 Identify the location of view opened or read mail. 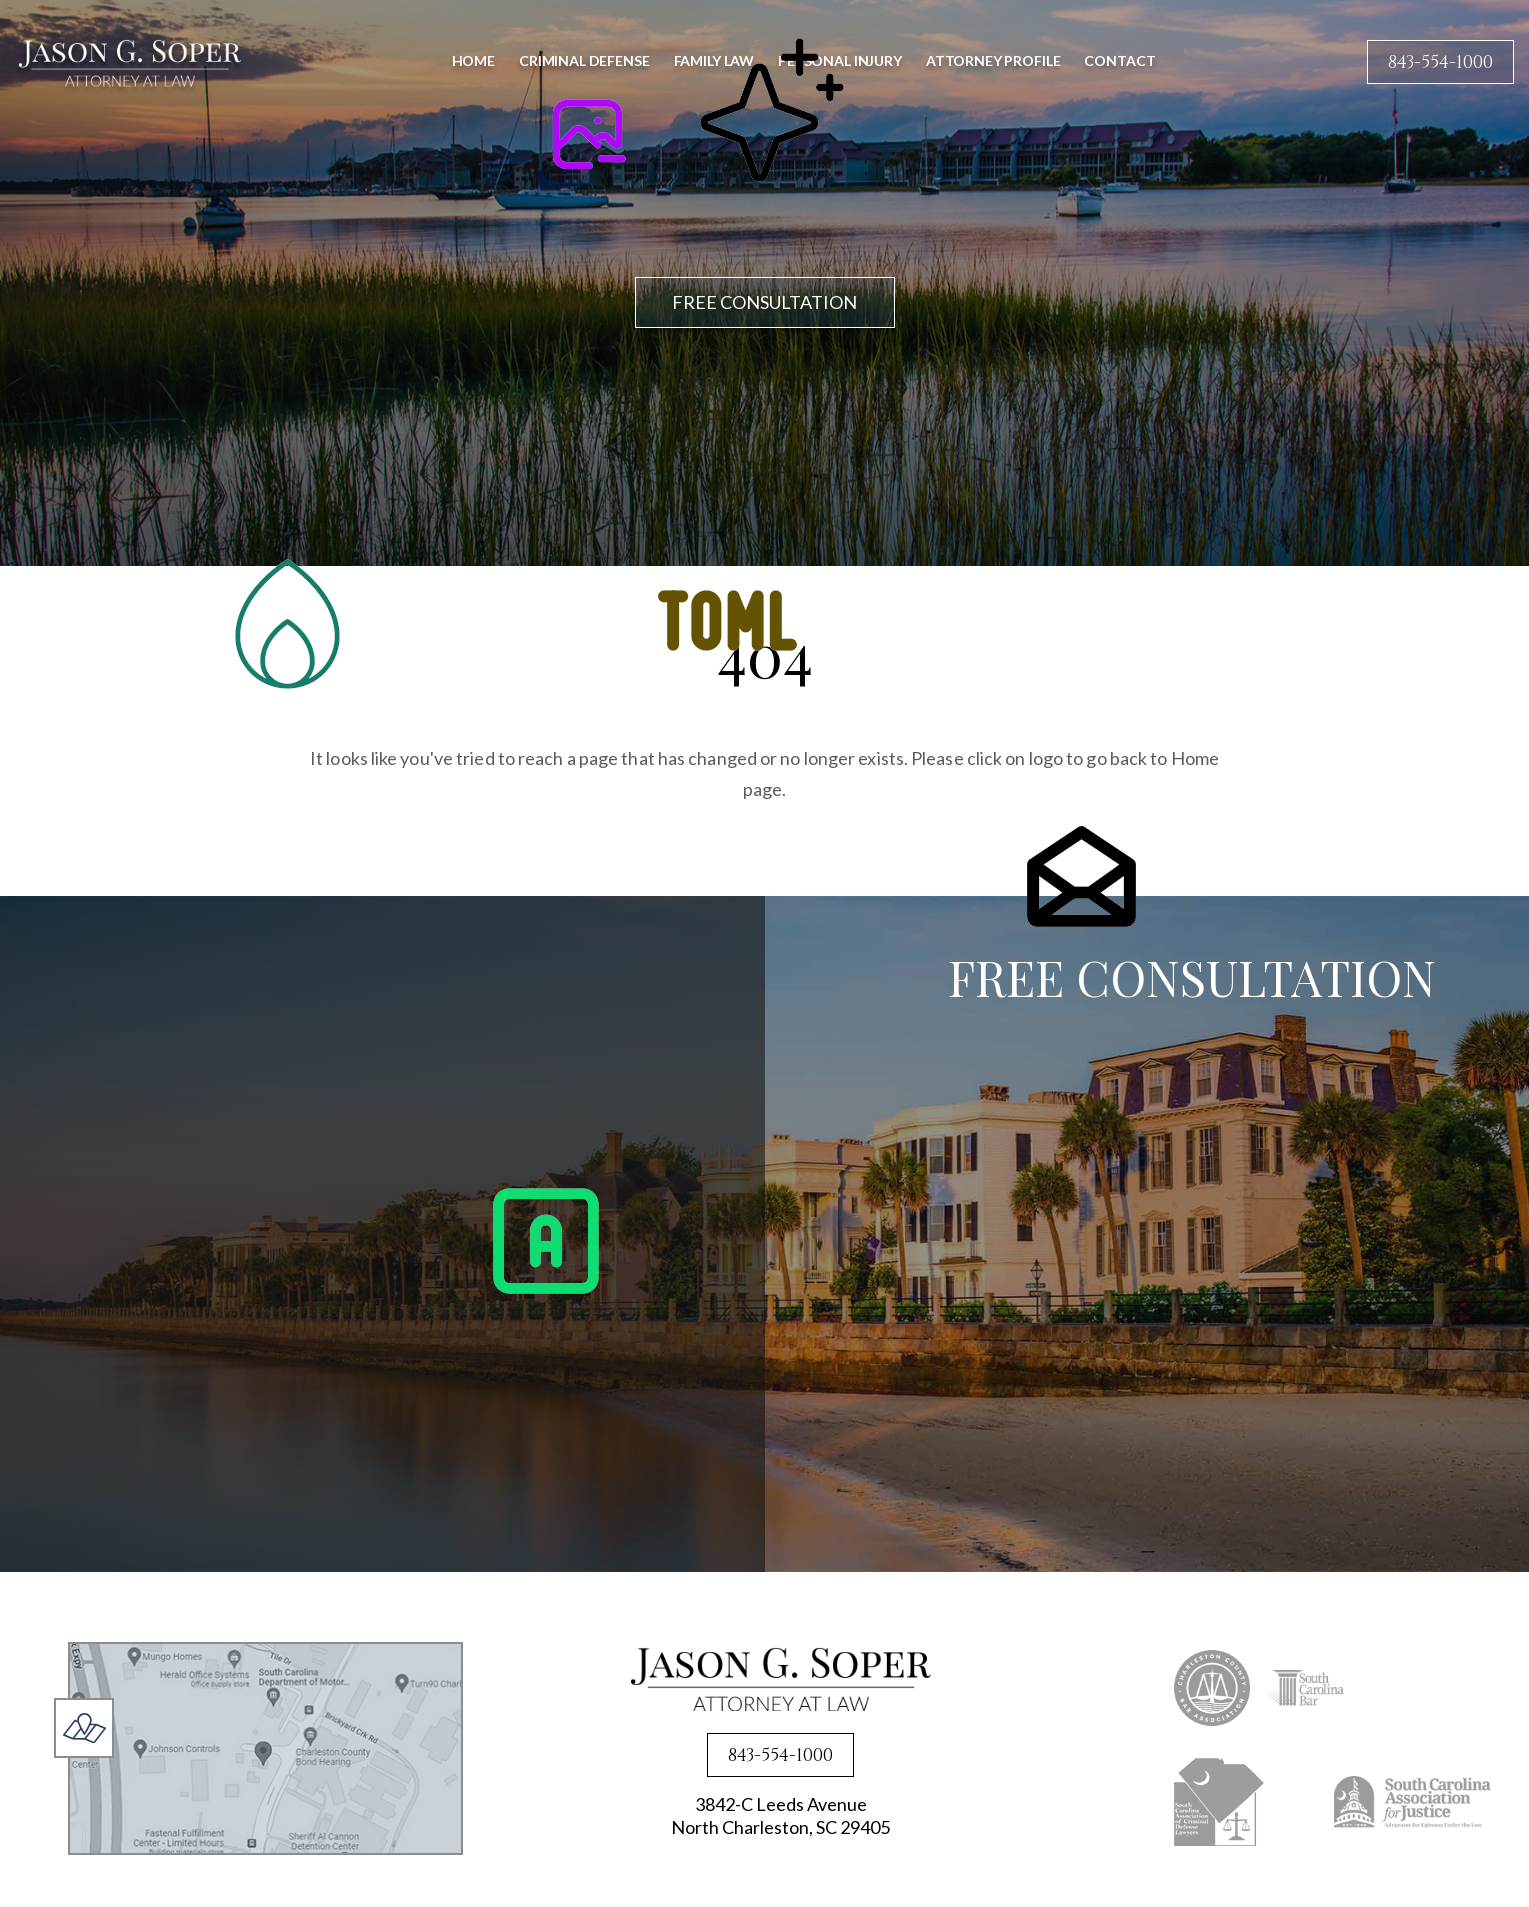
(1081, 880).